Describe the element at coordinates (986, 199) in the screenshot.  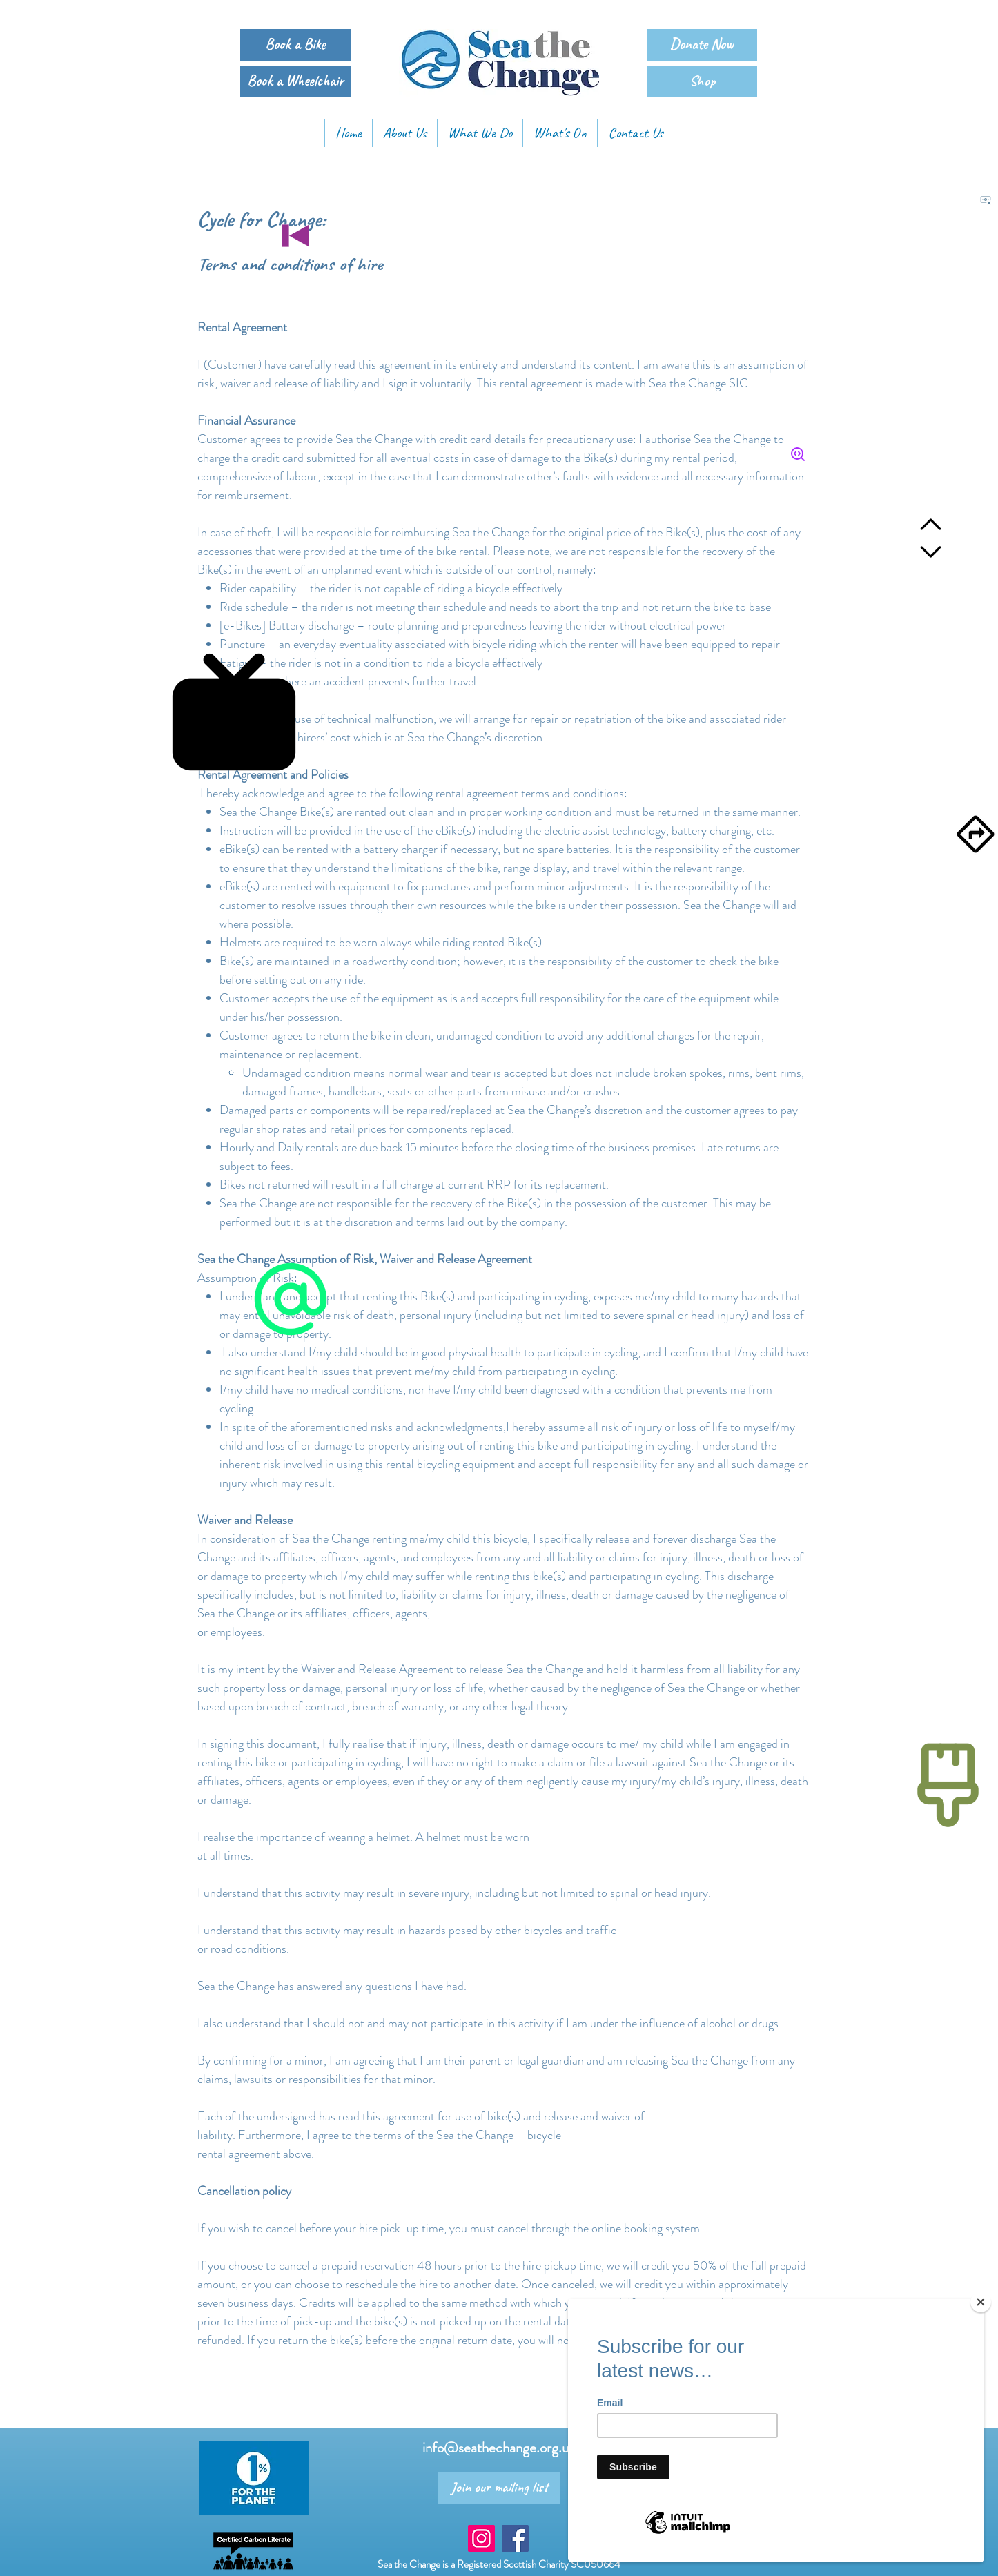
I see `payment declined or failed` at that location.